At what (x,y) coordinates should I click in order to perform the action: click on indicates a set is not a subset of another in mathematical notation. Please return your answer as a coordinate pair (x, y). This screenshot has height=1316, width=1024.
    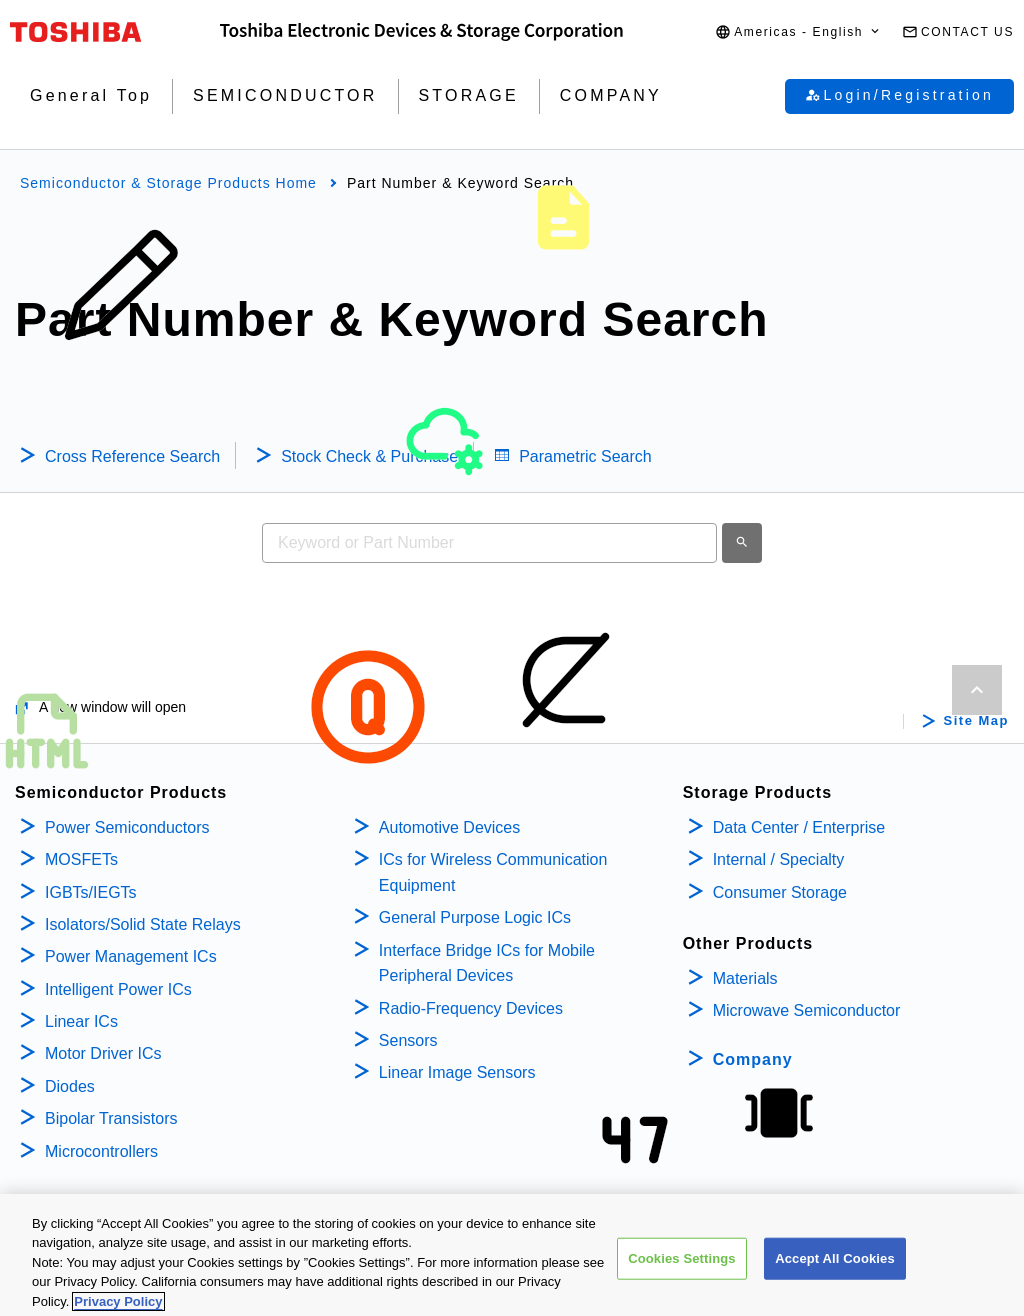
    Looking at the image, I should click on (566, 680).